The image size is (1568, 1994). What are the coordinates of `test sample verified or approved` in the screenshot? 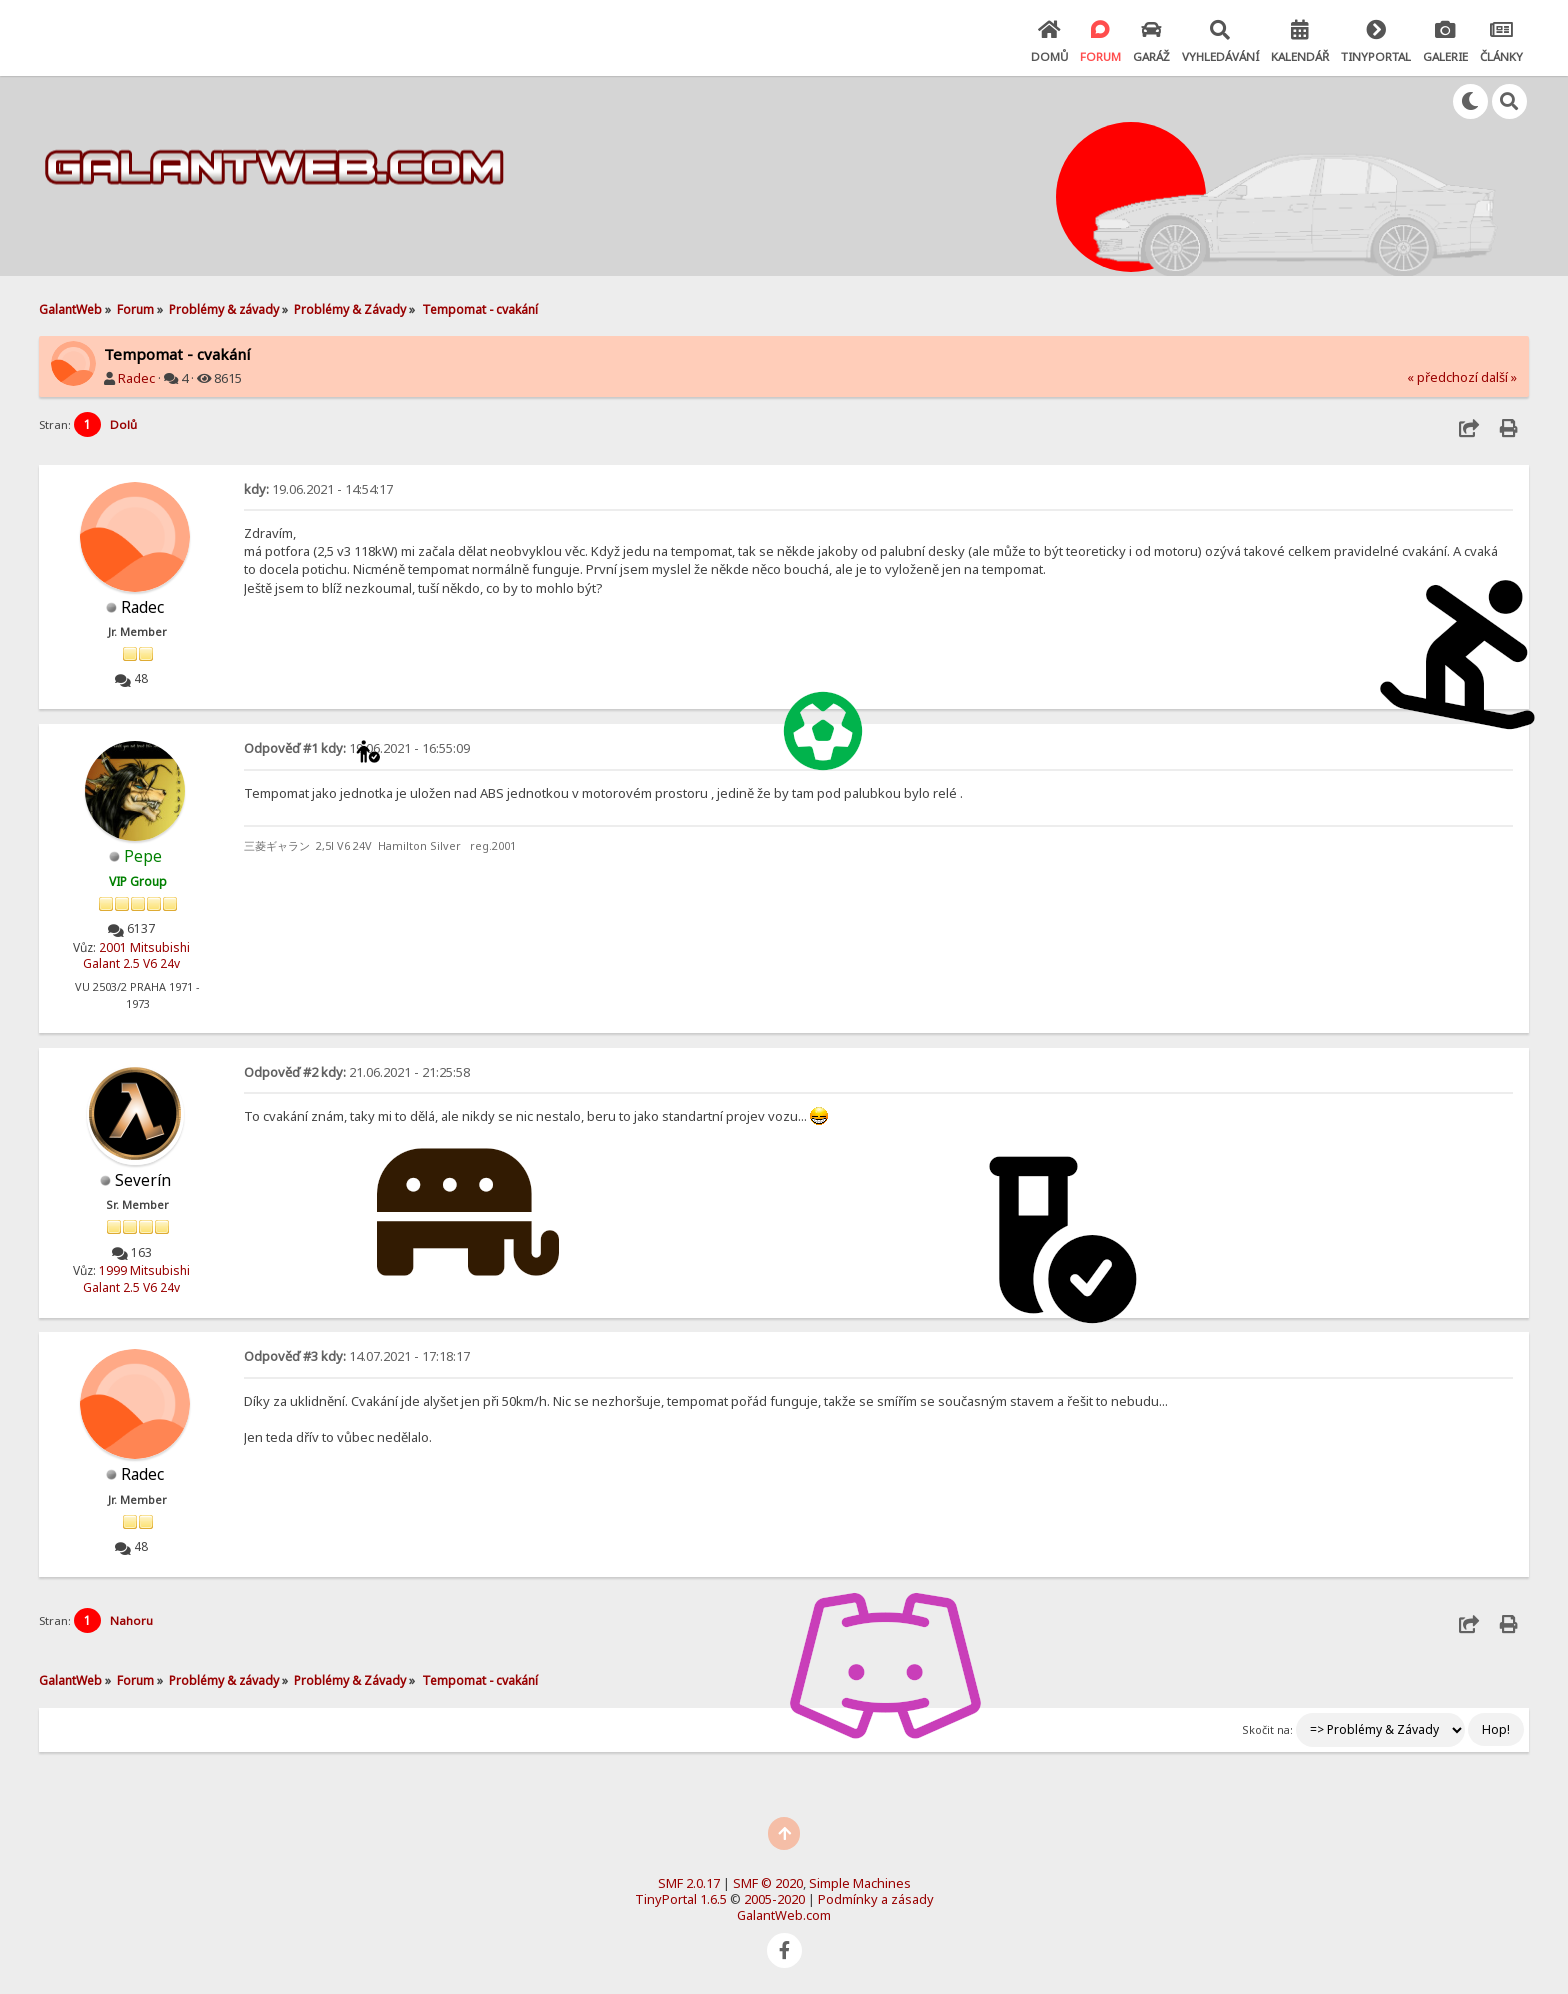 It's located at (1058, 1235).